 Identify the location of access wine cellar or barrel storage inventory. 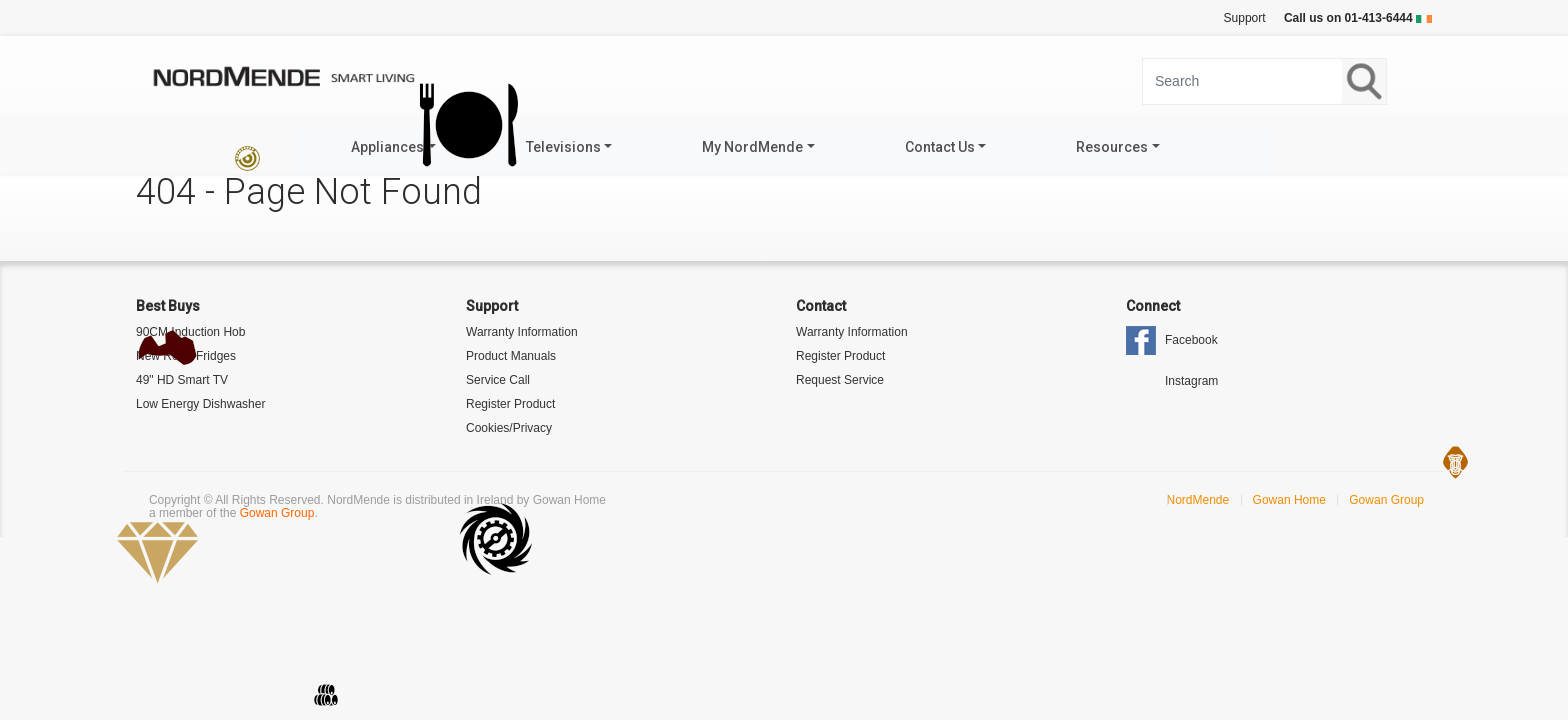
(326, 695).